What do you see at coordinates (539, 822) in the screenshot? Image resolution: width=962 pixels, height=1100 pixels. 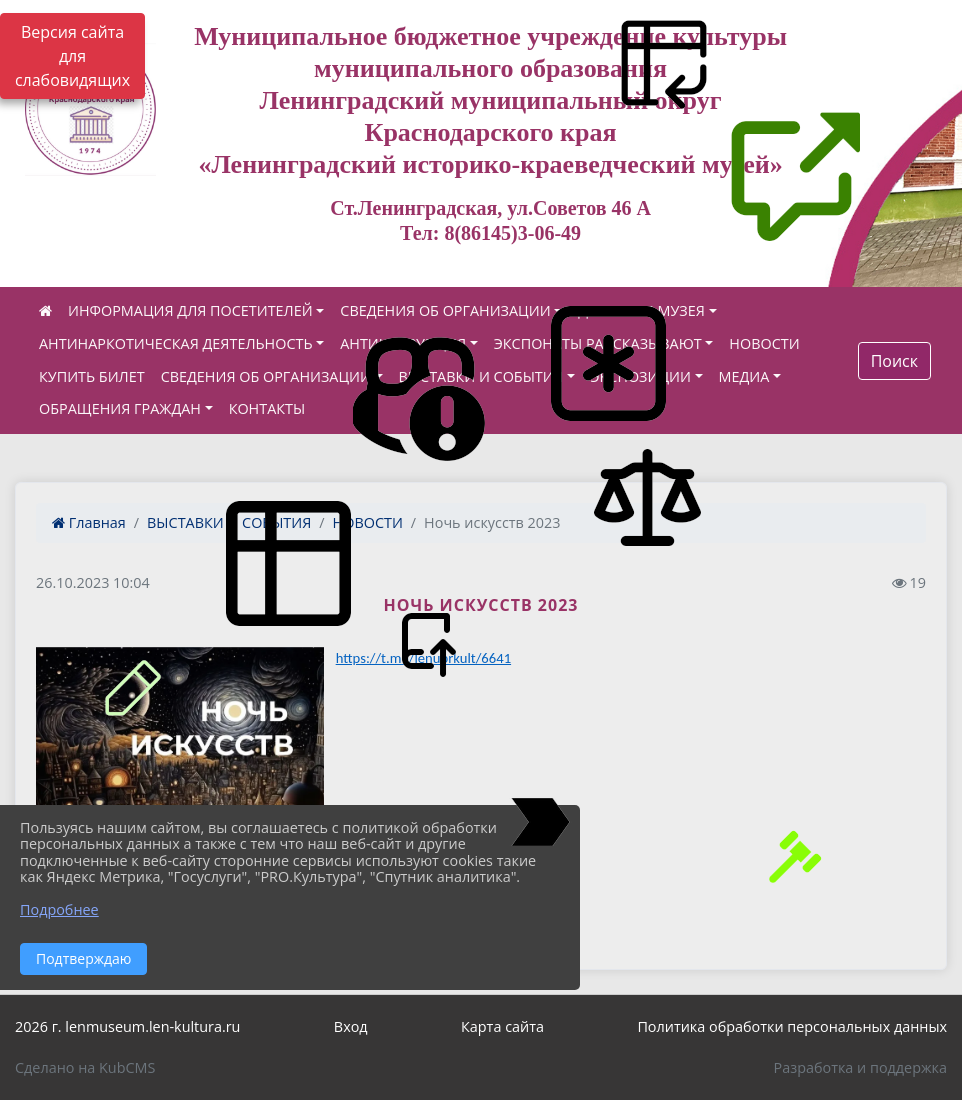 I see `mark message as important` at bounding box center [539, 822].